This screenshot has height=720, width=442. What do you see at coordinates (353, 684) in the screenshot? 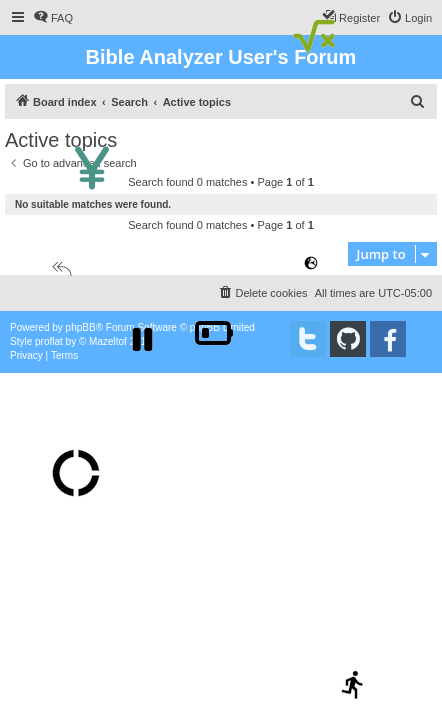
I see `get walking or running directions` at bounding box center [353, 684].